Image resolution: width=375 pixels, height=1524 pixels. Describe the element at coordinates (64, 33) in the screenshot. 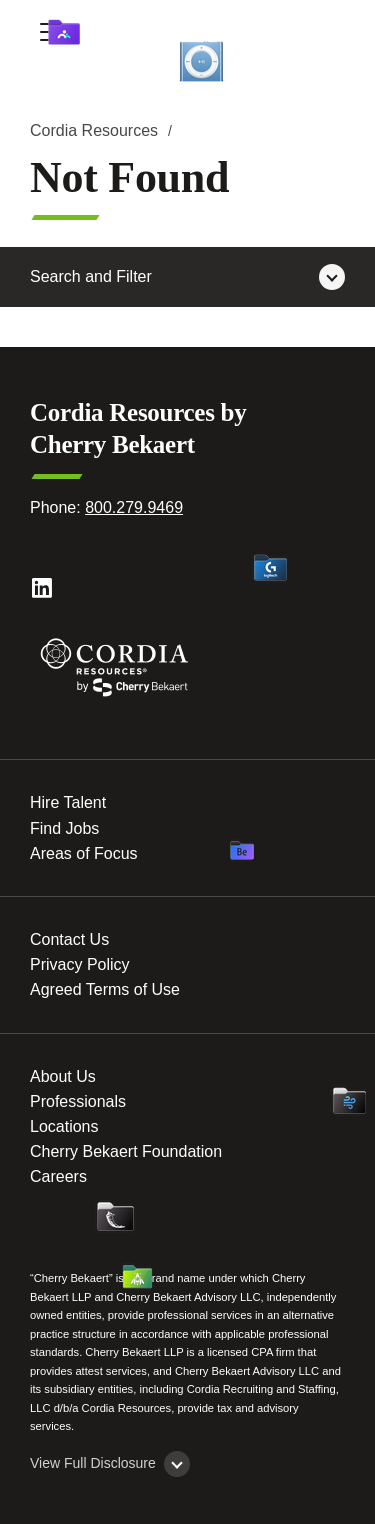

I see `open wondershare famisafe app folder` at that location.